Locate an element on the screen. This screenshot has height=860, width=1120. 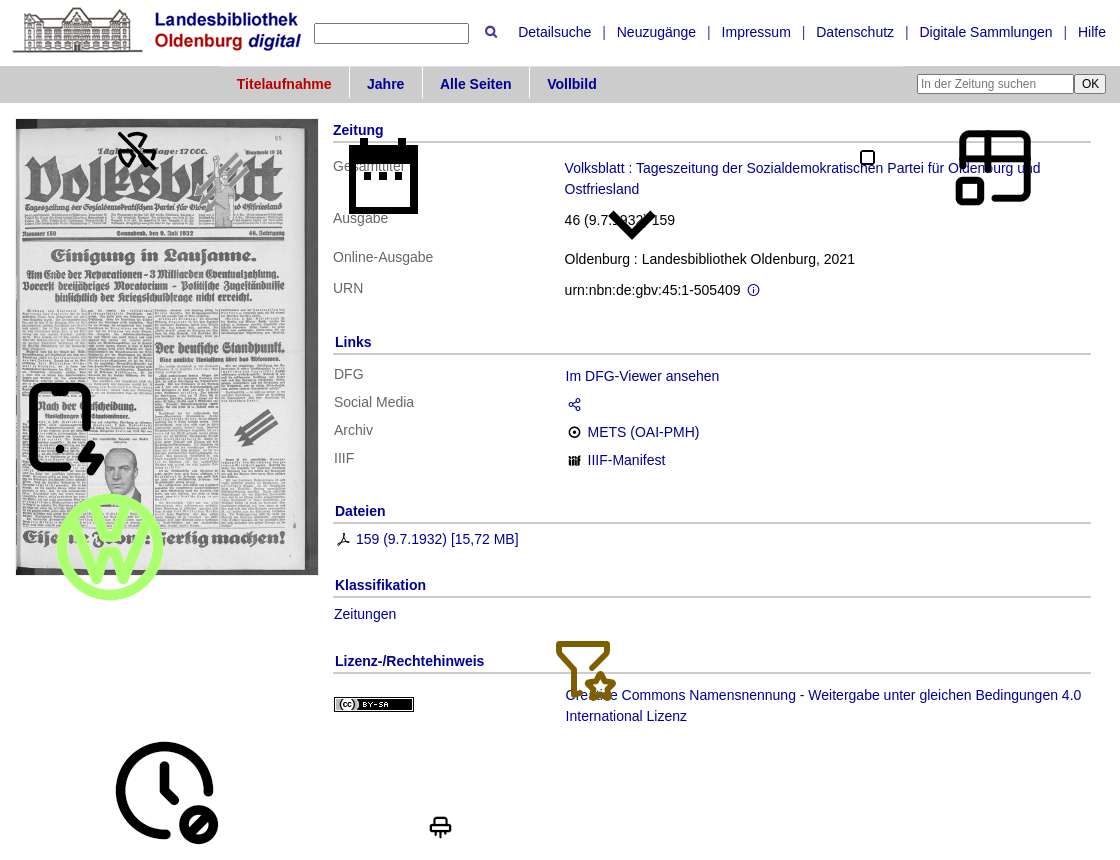
phone charging status indicator is located at coordinates (60, 427).